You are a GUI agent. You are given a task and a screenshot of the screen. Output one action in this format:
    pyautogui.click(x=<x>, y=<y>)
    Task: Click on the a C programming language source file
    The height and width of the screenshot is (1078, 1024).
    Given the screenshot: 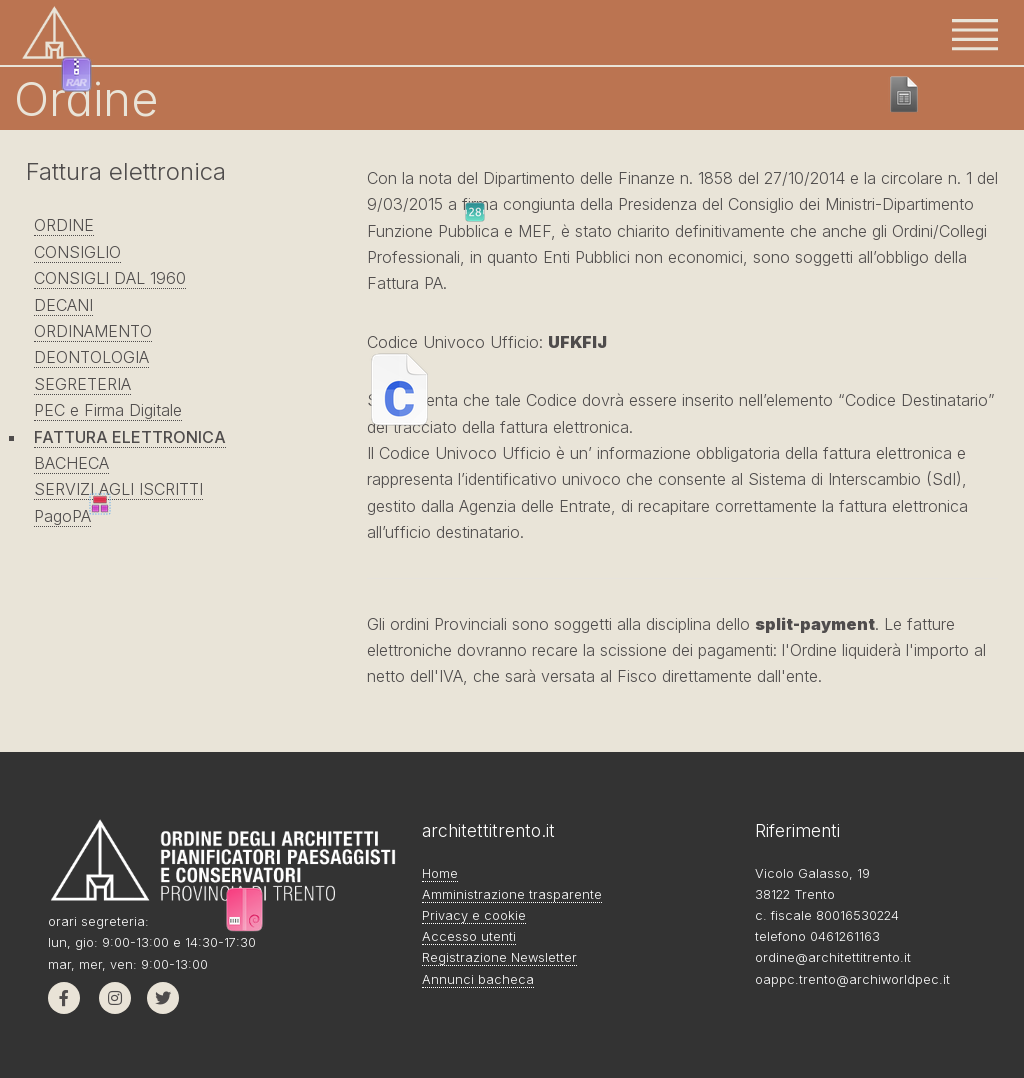 What is the action you would take?
    pyautogui.click(x=399, y=389)
    